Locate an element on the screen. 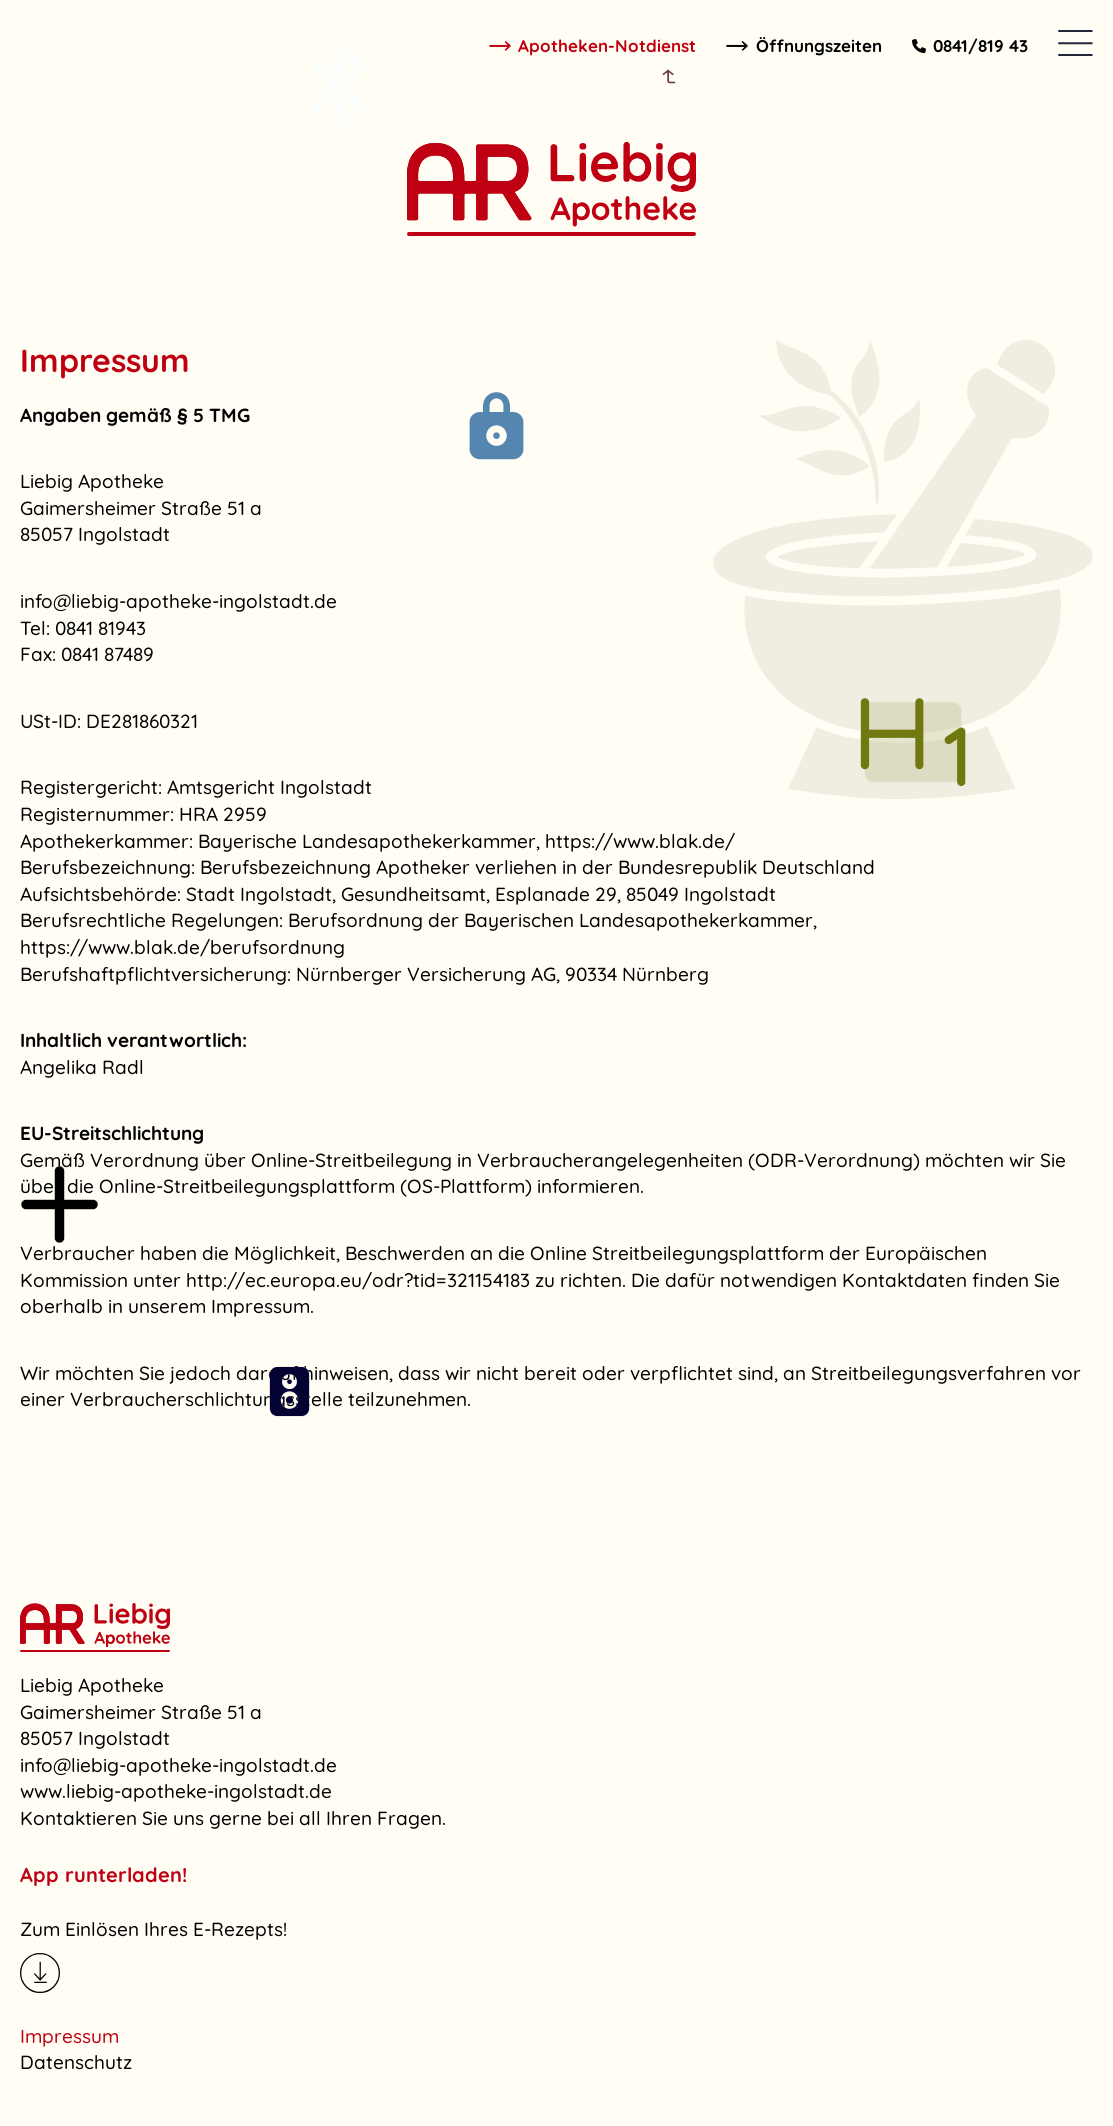  go back and up in navigation hierarchy is located at coordinates (669, 77).